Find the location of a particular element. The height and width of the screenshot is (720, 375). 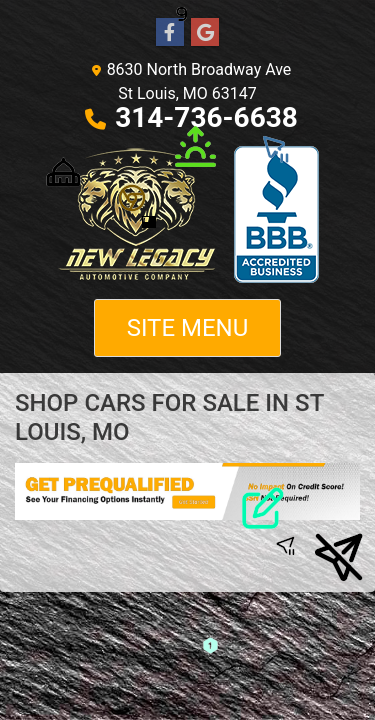

indicates step one in a multi-step process is located at coordinates (210, 645).